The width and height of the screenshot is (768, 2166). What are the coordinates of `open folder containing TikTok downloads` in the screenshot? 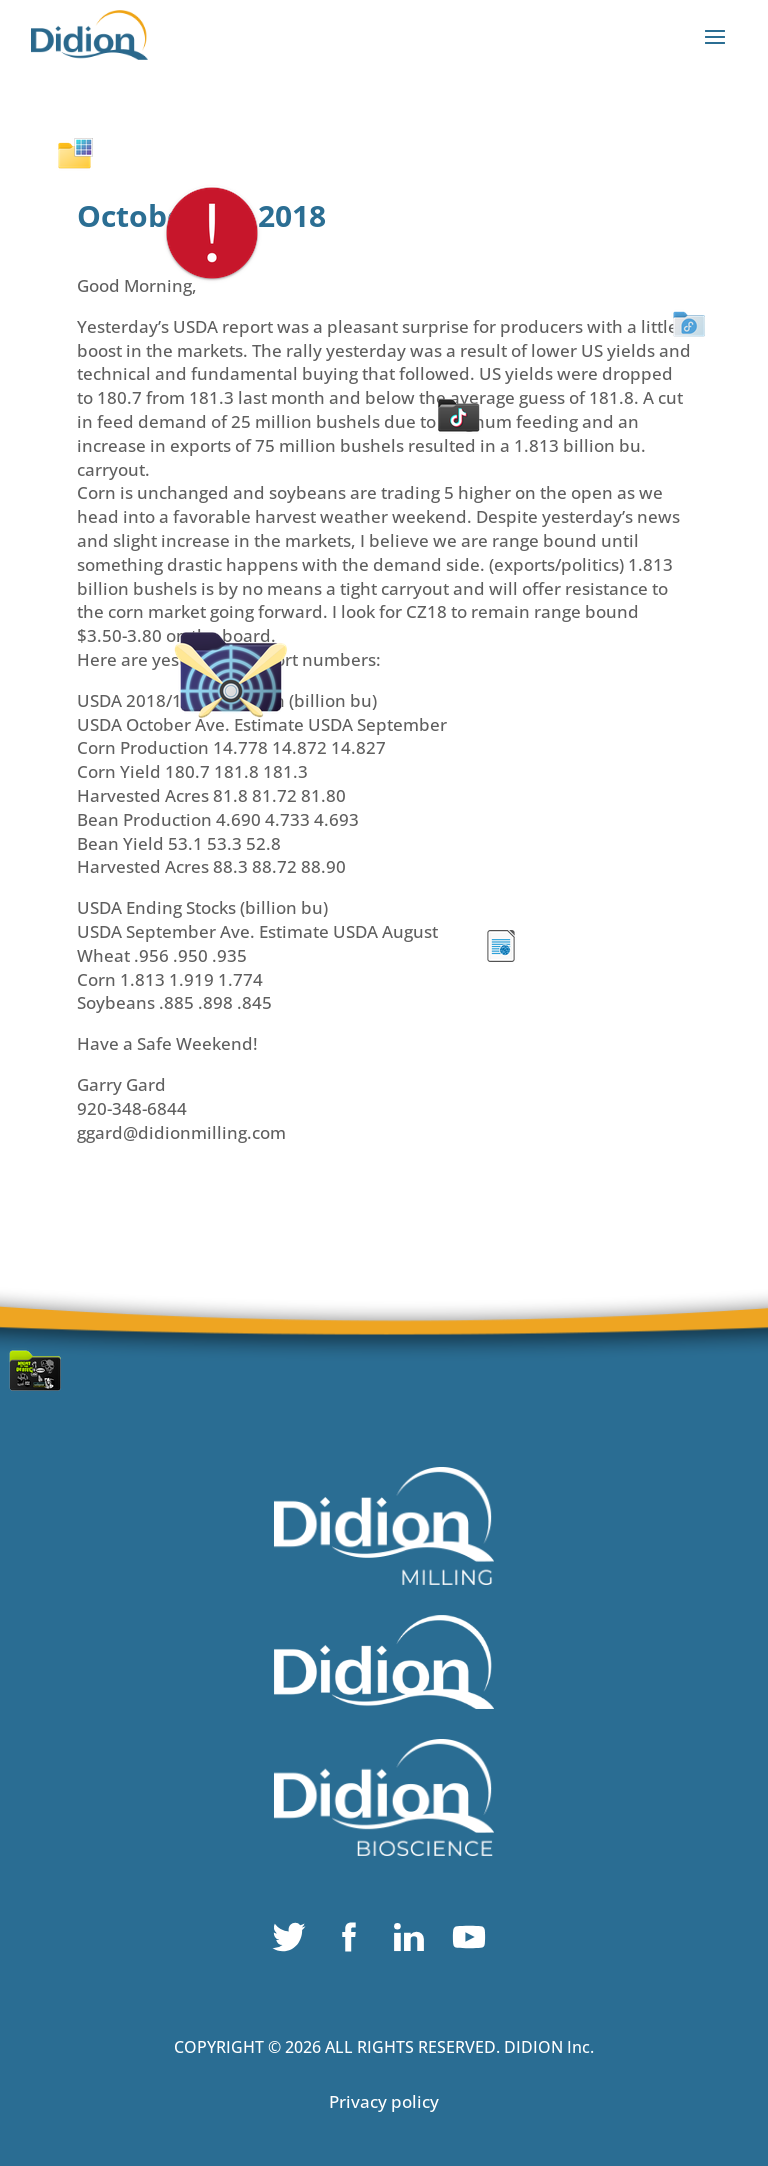 It's located at (458, 416).